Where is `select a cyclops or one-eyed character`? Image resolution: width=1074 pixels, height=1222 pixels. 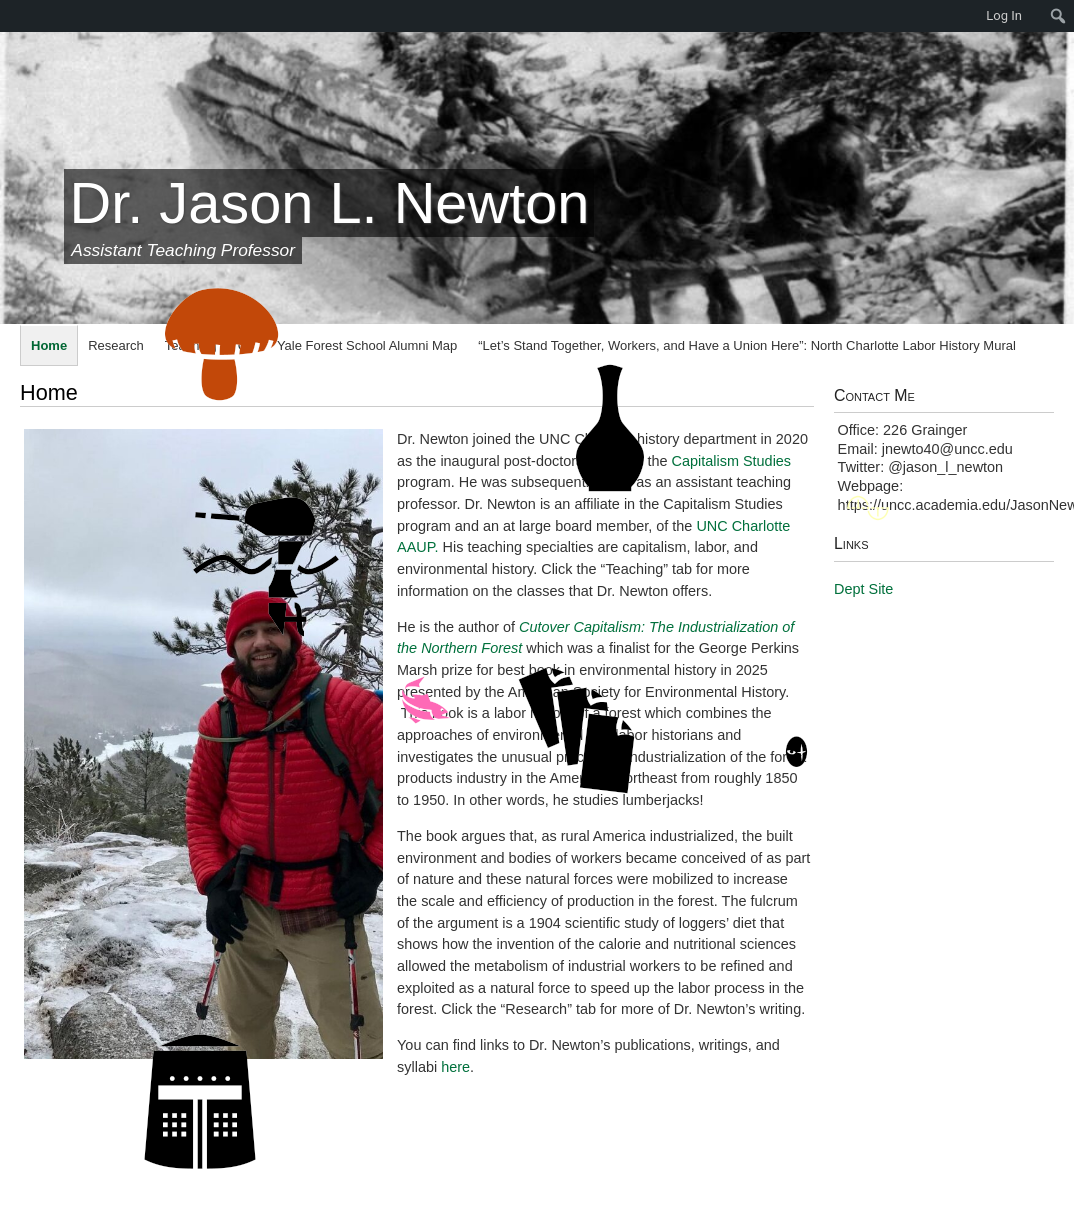
select a cyclops or one-eyed character is located at coordinates (796, 751).